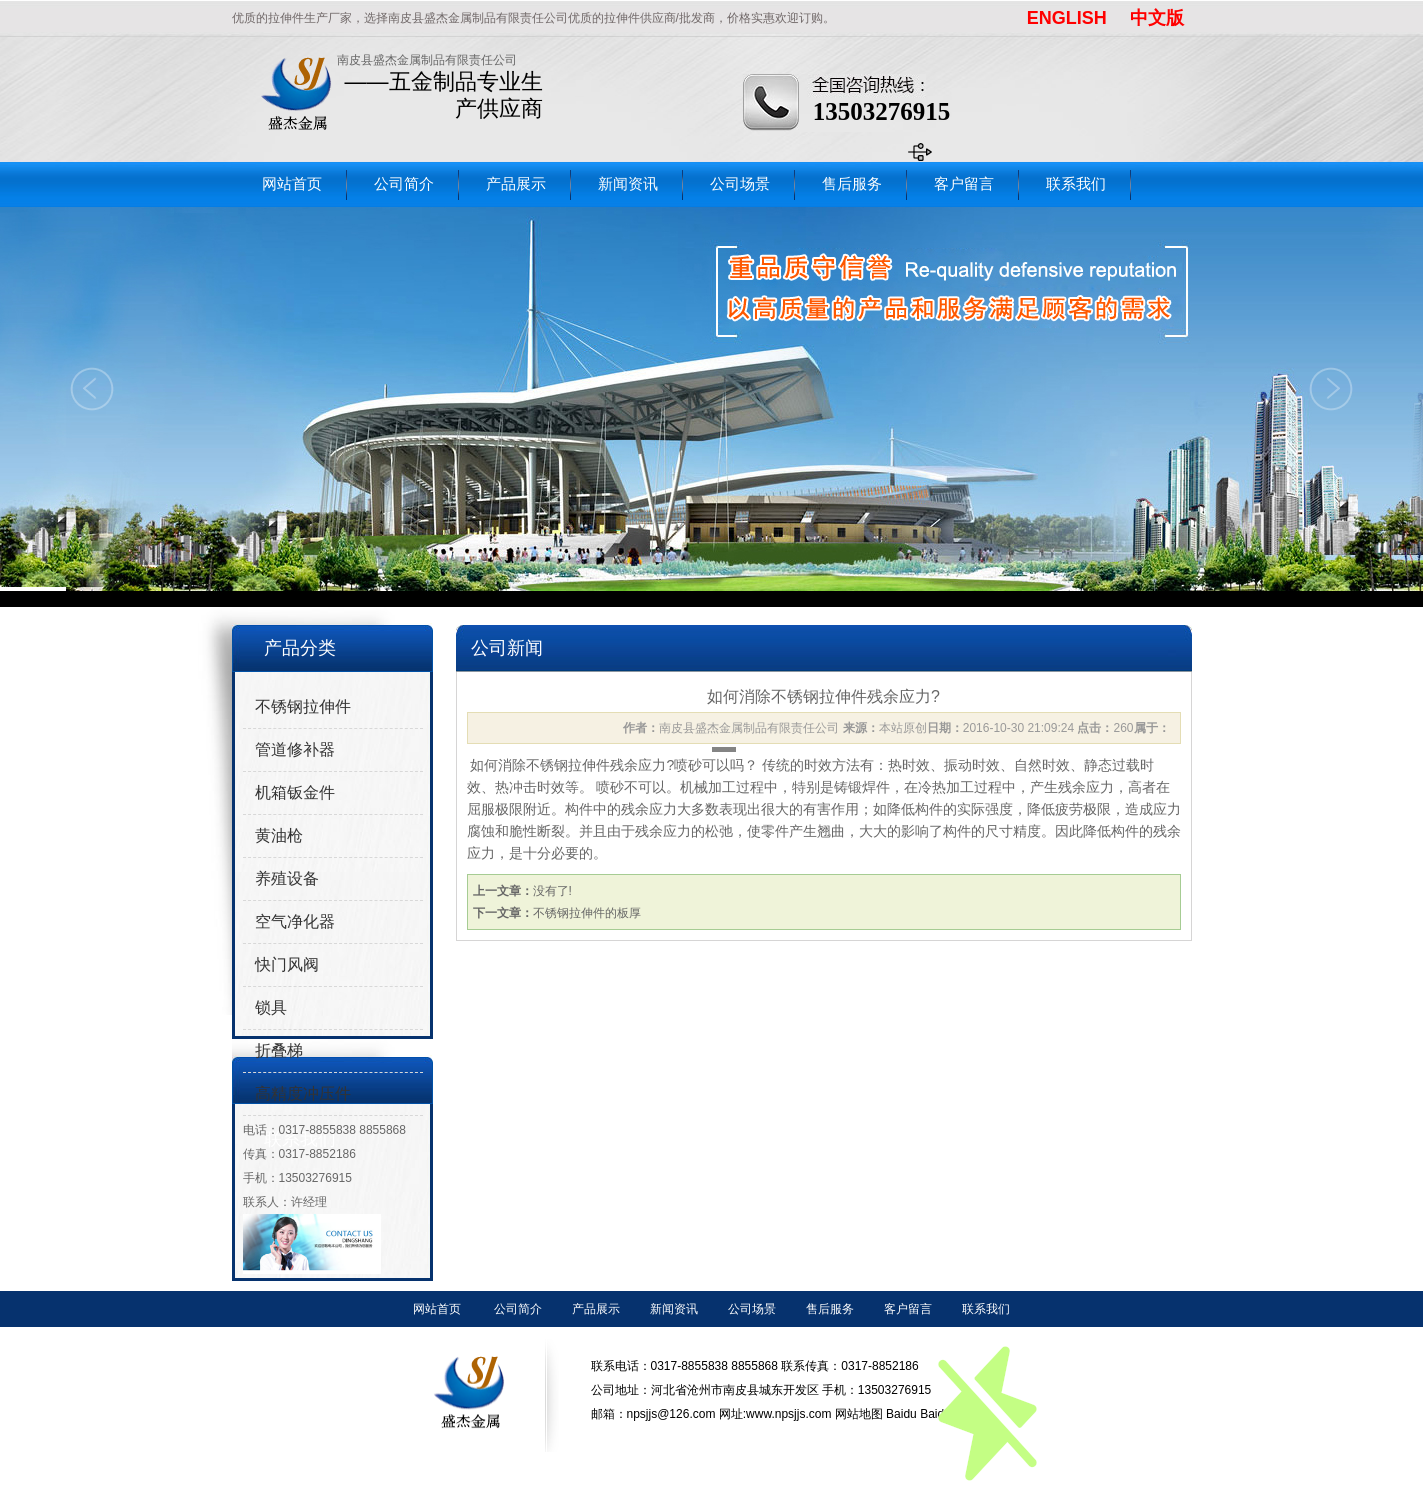 Image resolution: width=1423 pixels, height=1494 pixels. Describe the element at coordinates (987, 1413) in the screenshot. I see `disable flash or quick actions` at that location.